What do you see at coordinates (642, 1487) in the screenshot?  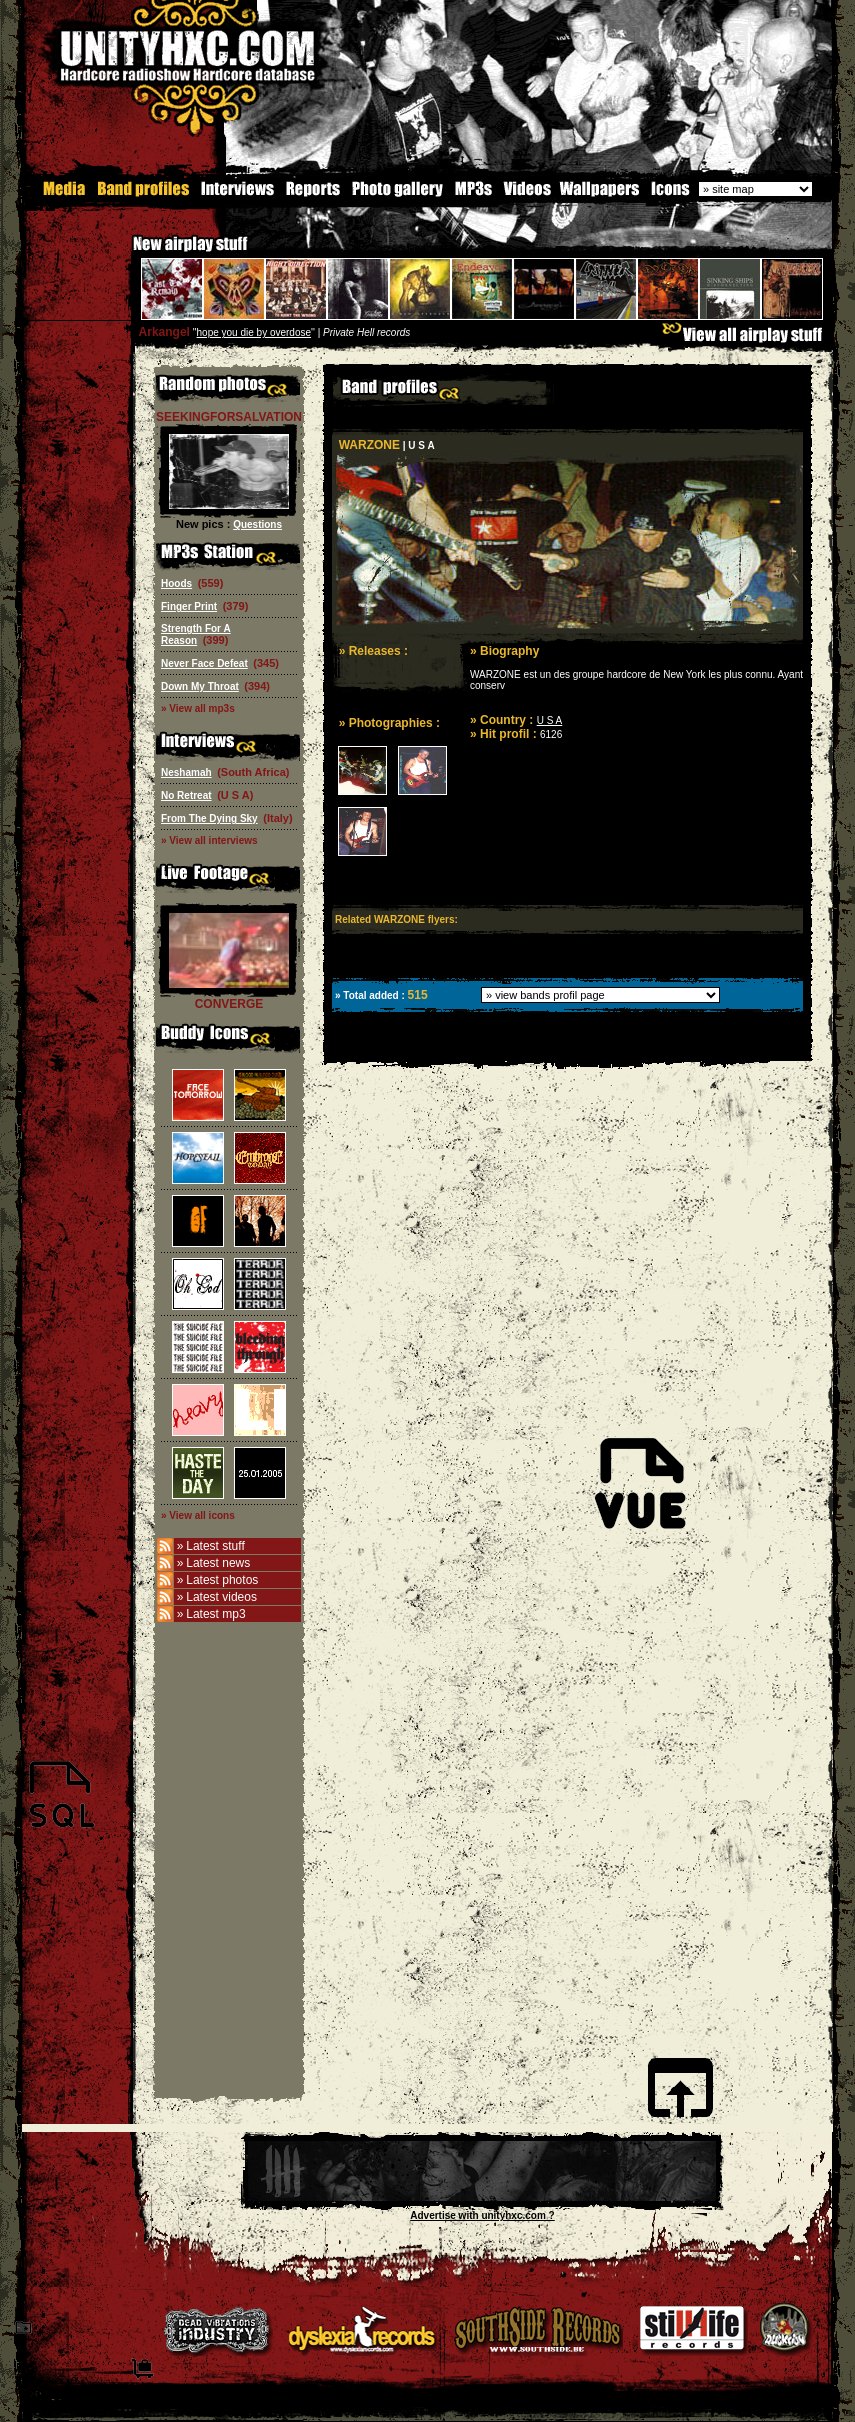 I see `vue.js file type indicator` at bounding box center [642, 1487].